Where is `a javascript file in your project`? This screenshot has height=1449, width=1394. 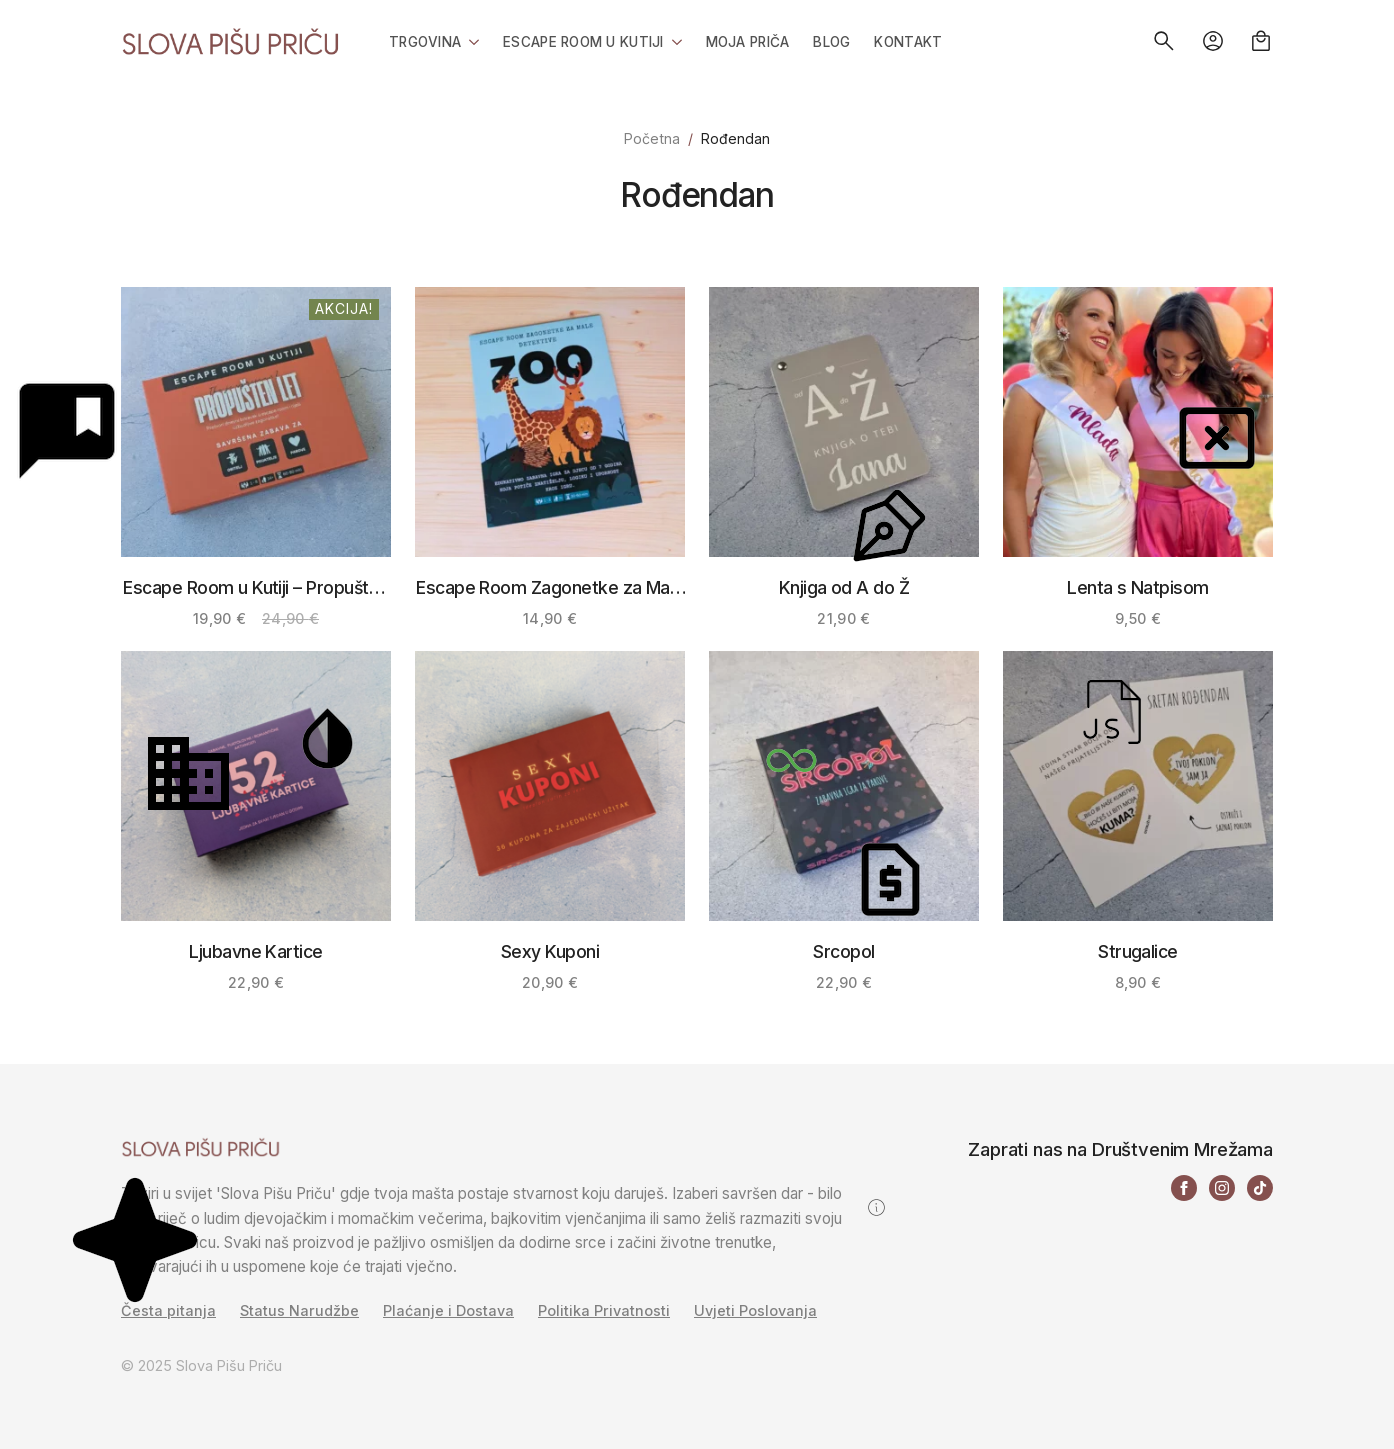 a javascript file in your project is located at coordinates (1114, 712).